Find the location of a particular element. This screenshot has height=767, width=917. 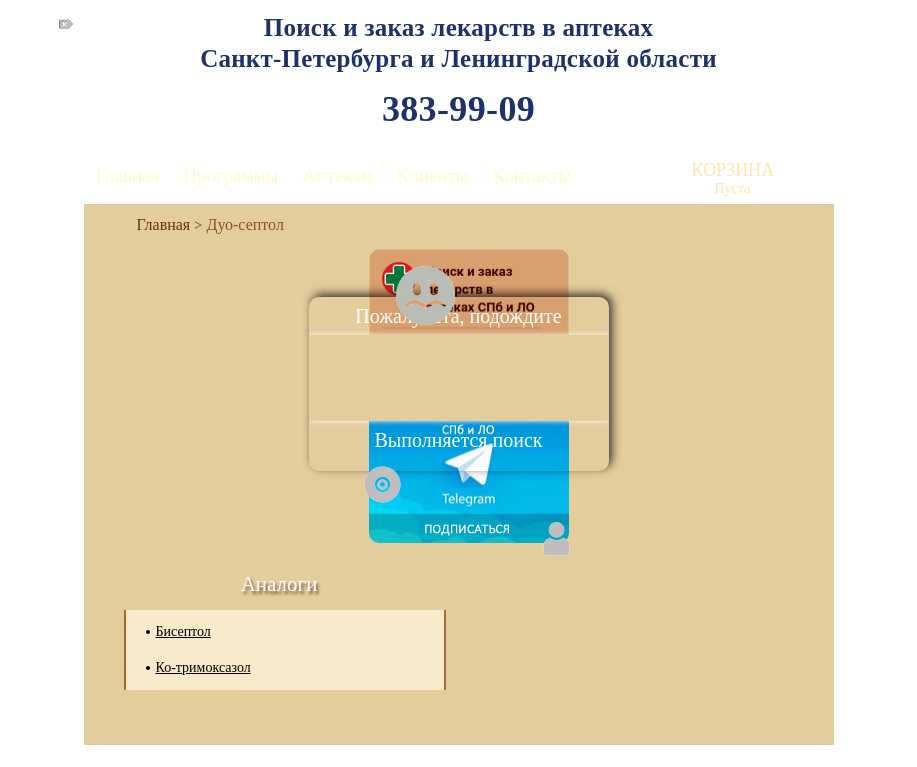

clear text or input field is located at coordinates (67, 24).